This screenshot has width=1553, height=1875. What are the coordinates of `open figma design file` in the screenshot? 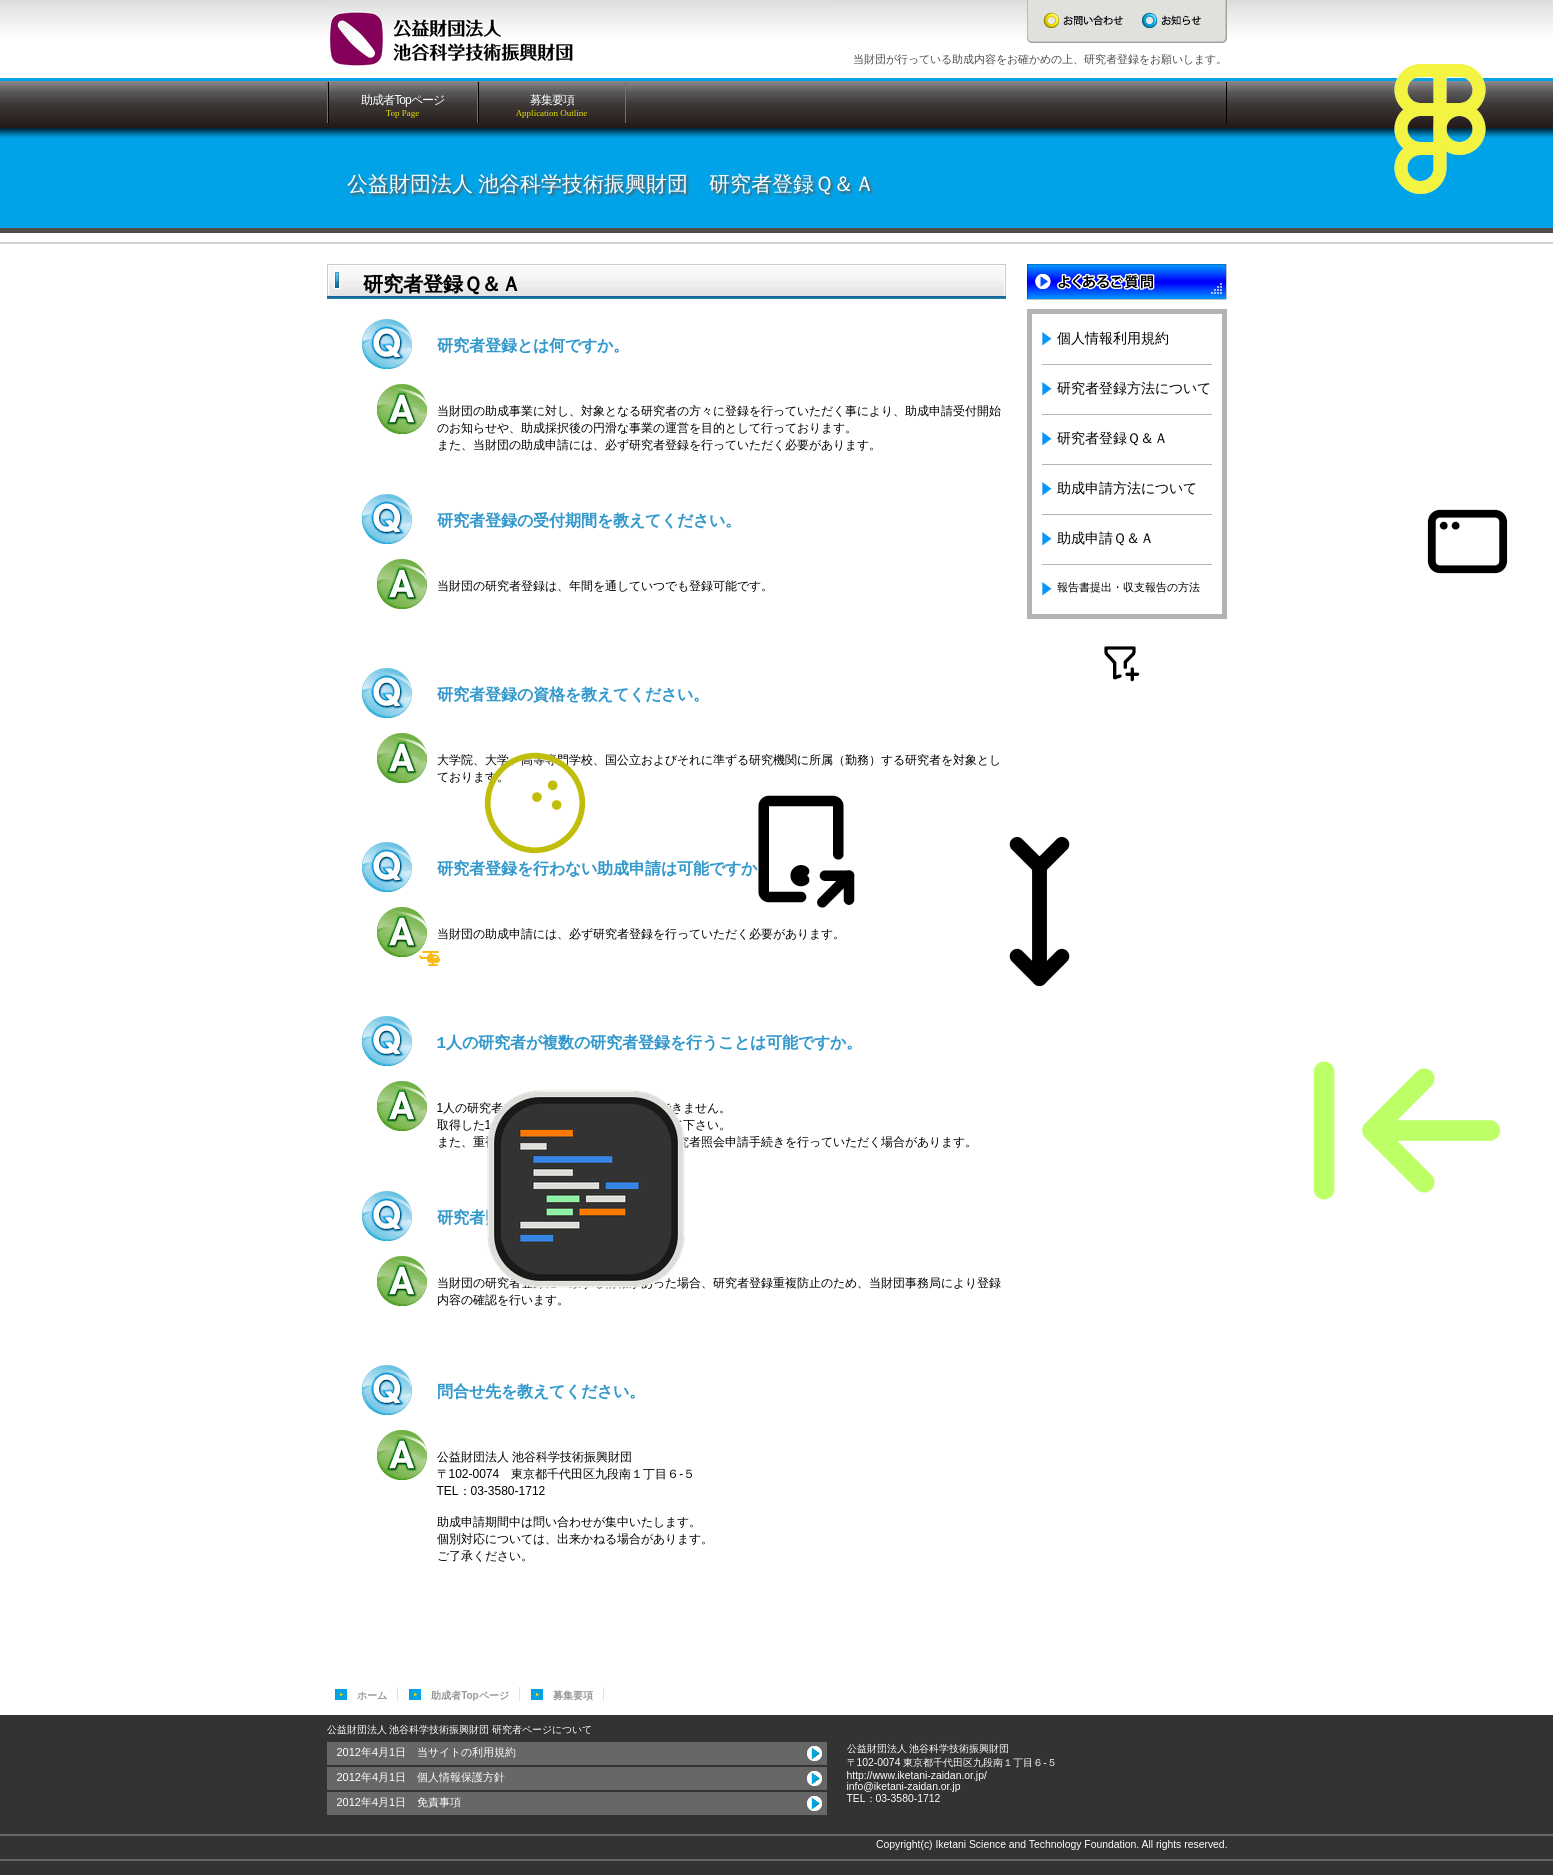 It's located at (1440, 129).